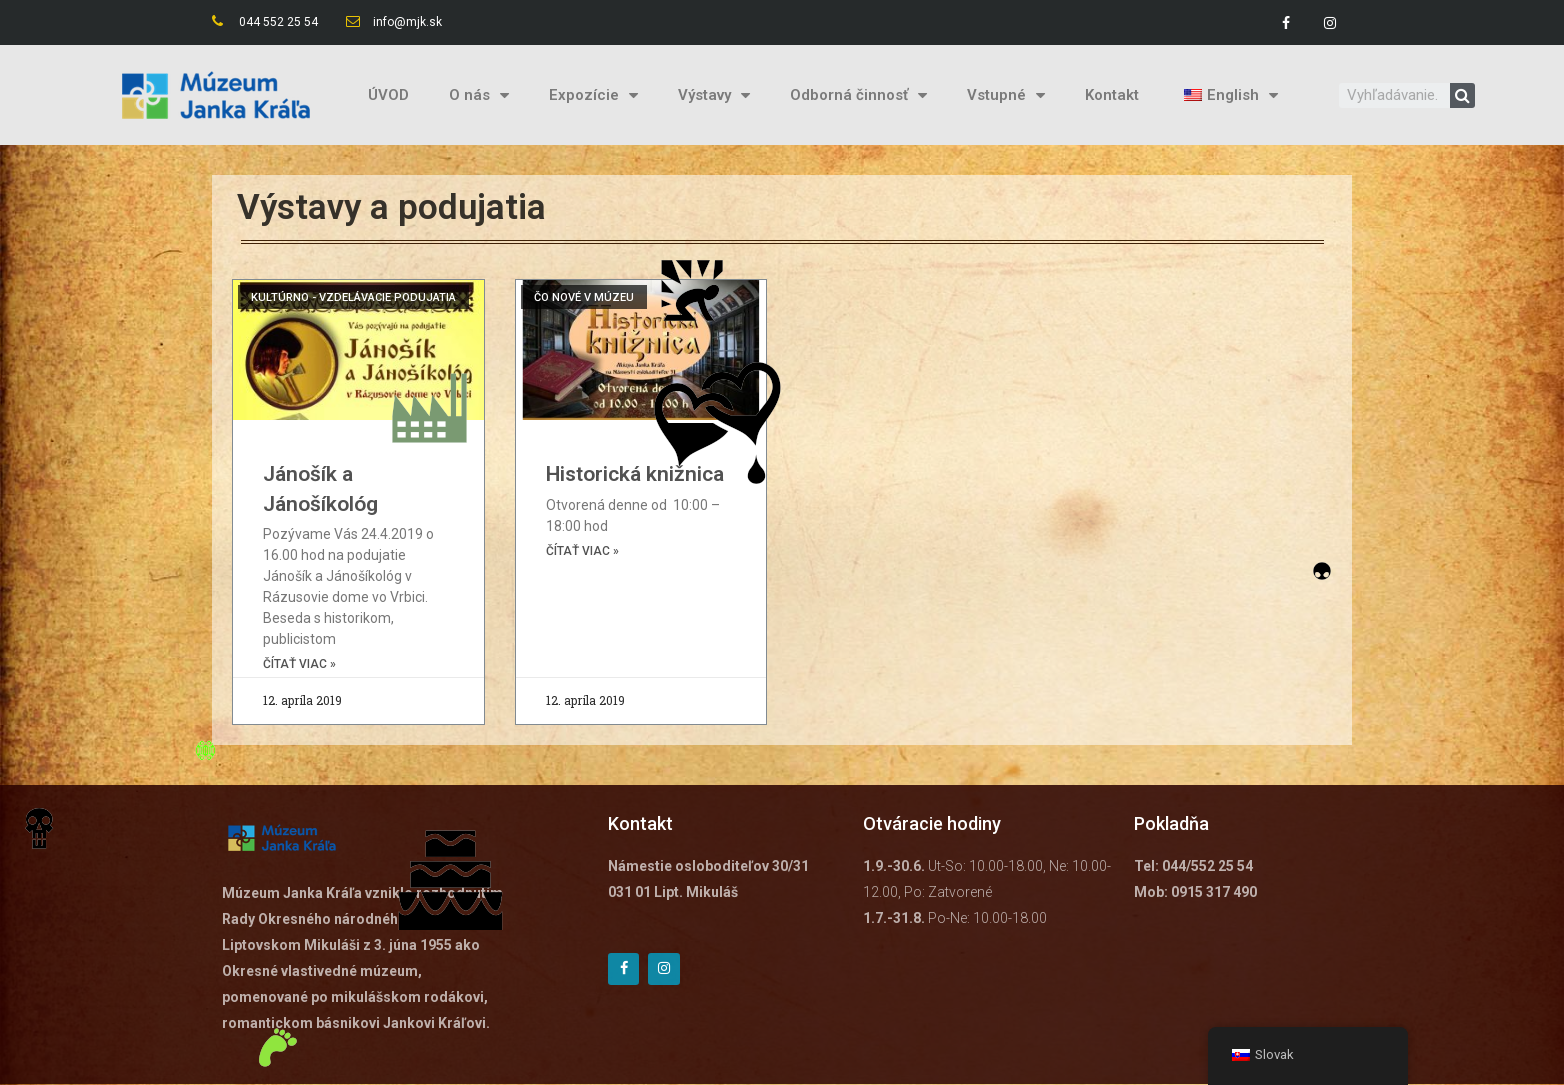 The image size is (1564, 1085). I want to click on select or summon a soul vessel item, so click(1322, 571).